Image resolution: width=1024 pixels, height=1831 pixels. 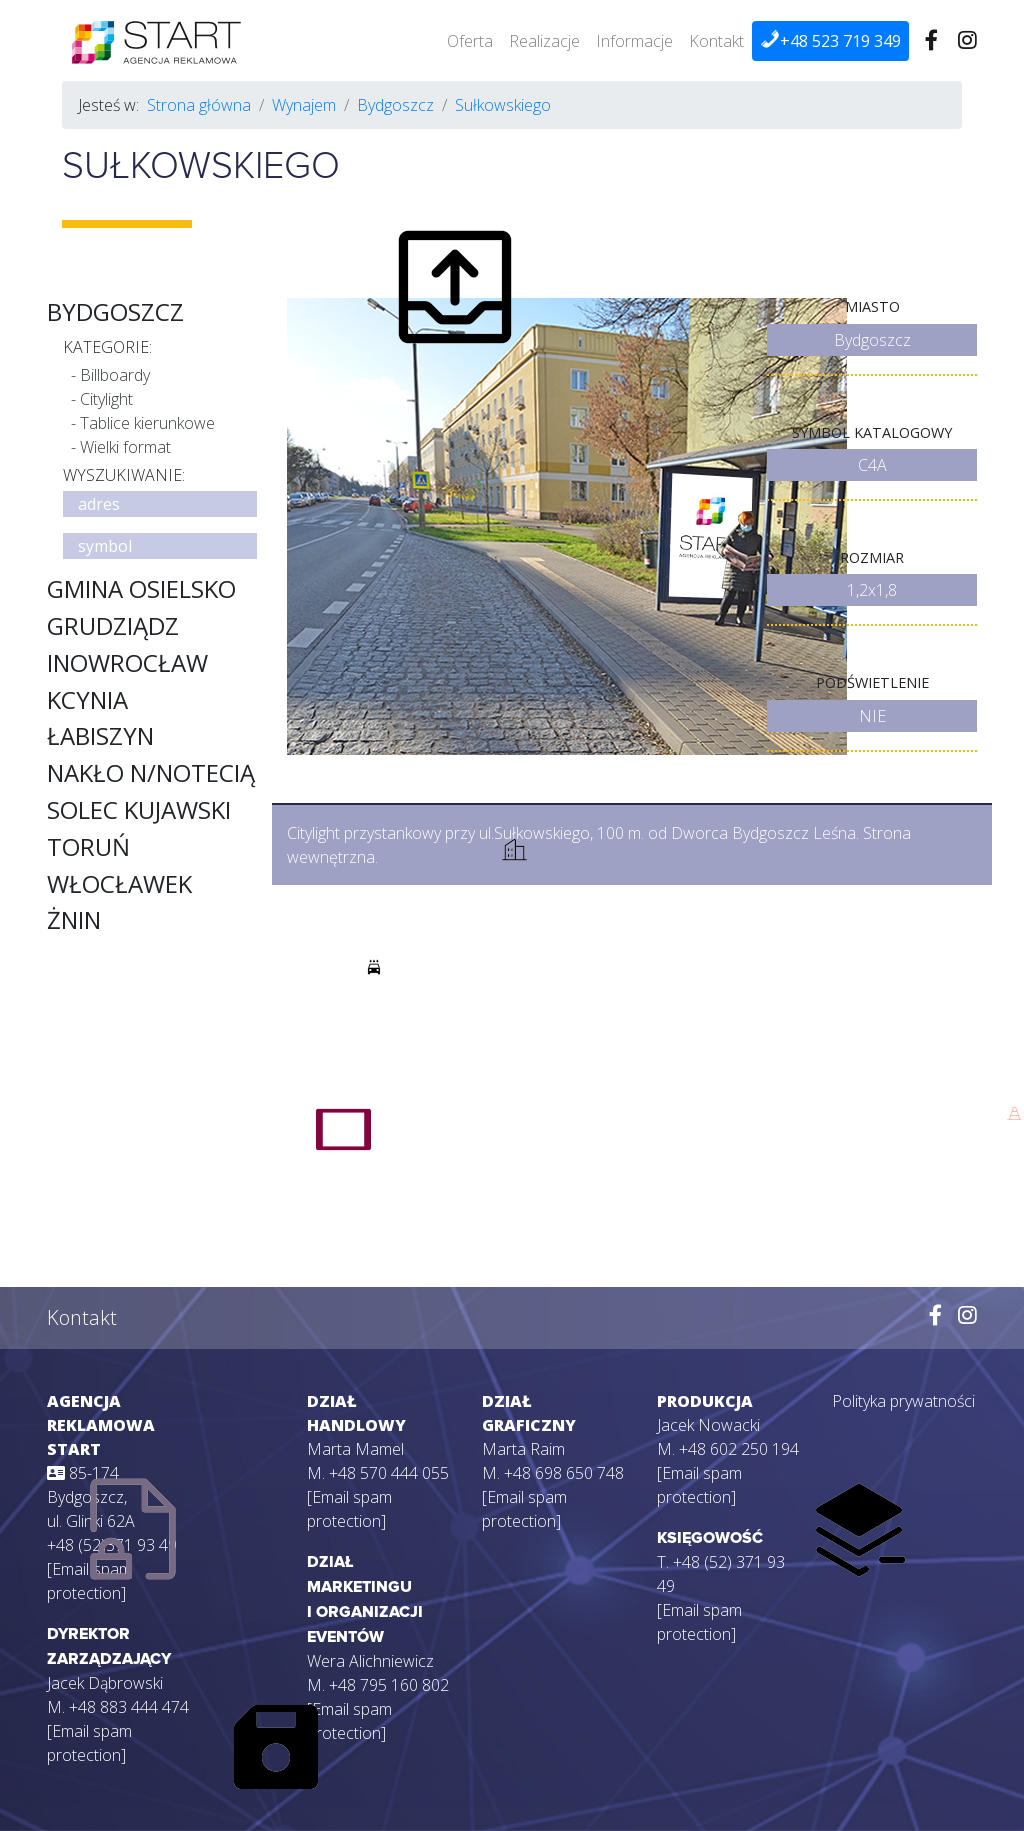 What do you see at coordinates (514, 850) in the screenshot?
I see `view nearby buildings or offices` at bounding box center [514, 850].